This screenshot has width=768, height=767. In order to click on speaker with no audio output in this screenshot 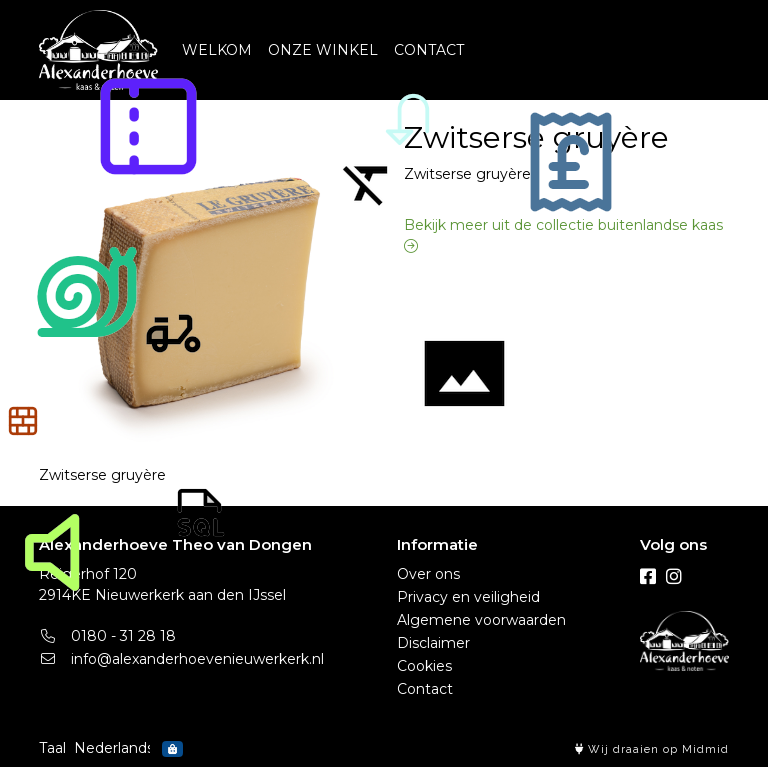, I will do `click(63, 552)`.